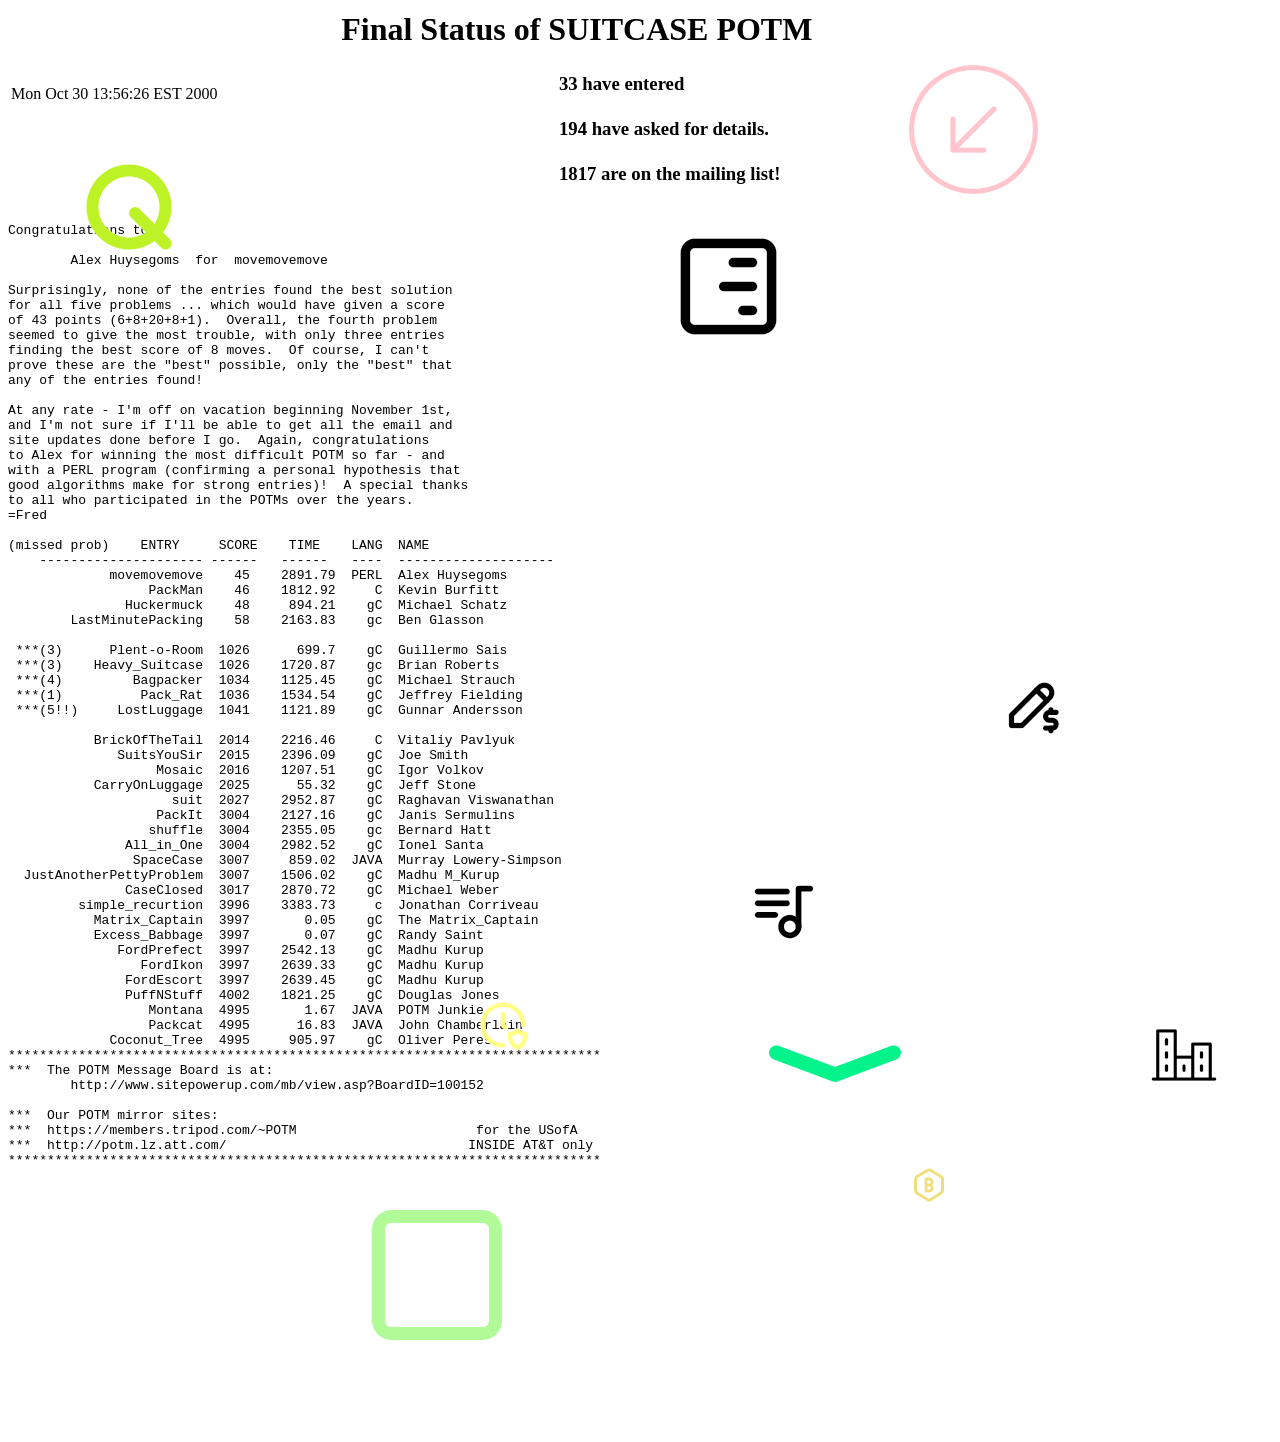 This screenshot has width=1280, height=1442. I want to click on define a selection area, so click(437, 1275).